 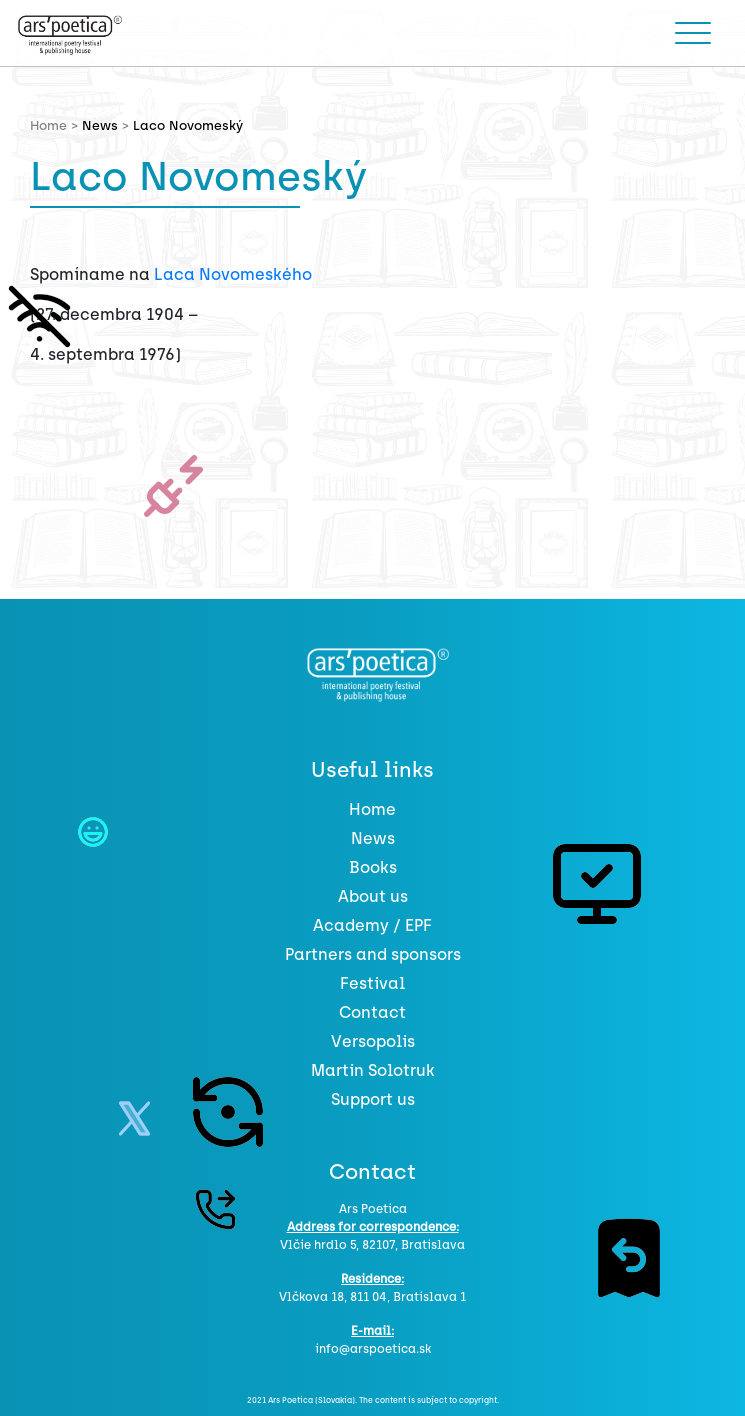 I want to click on charging or power connection active, so click(x=176, y=484).